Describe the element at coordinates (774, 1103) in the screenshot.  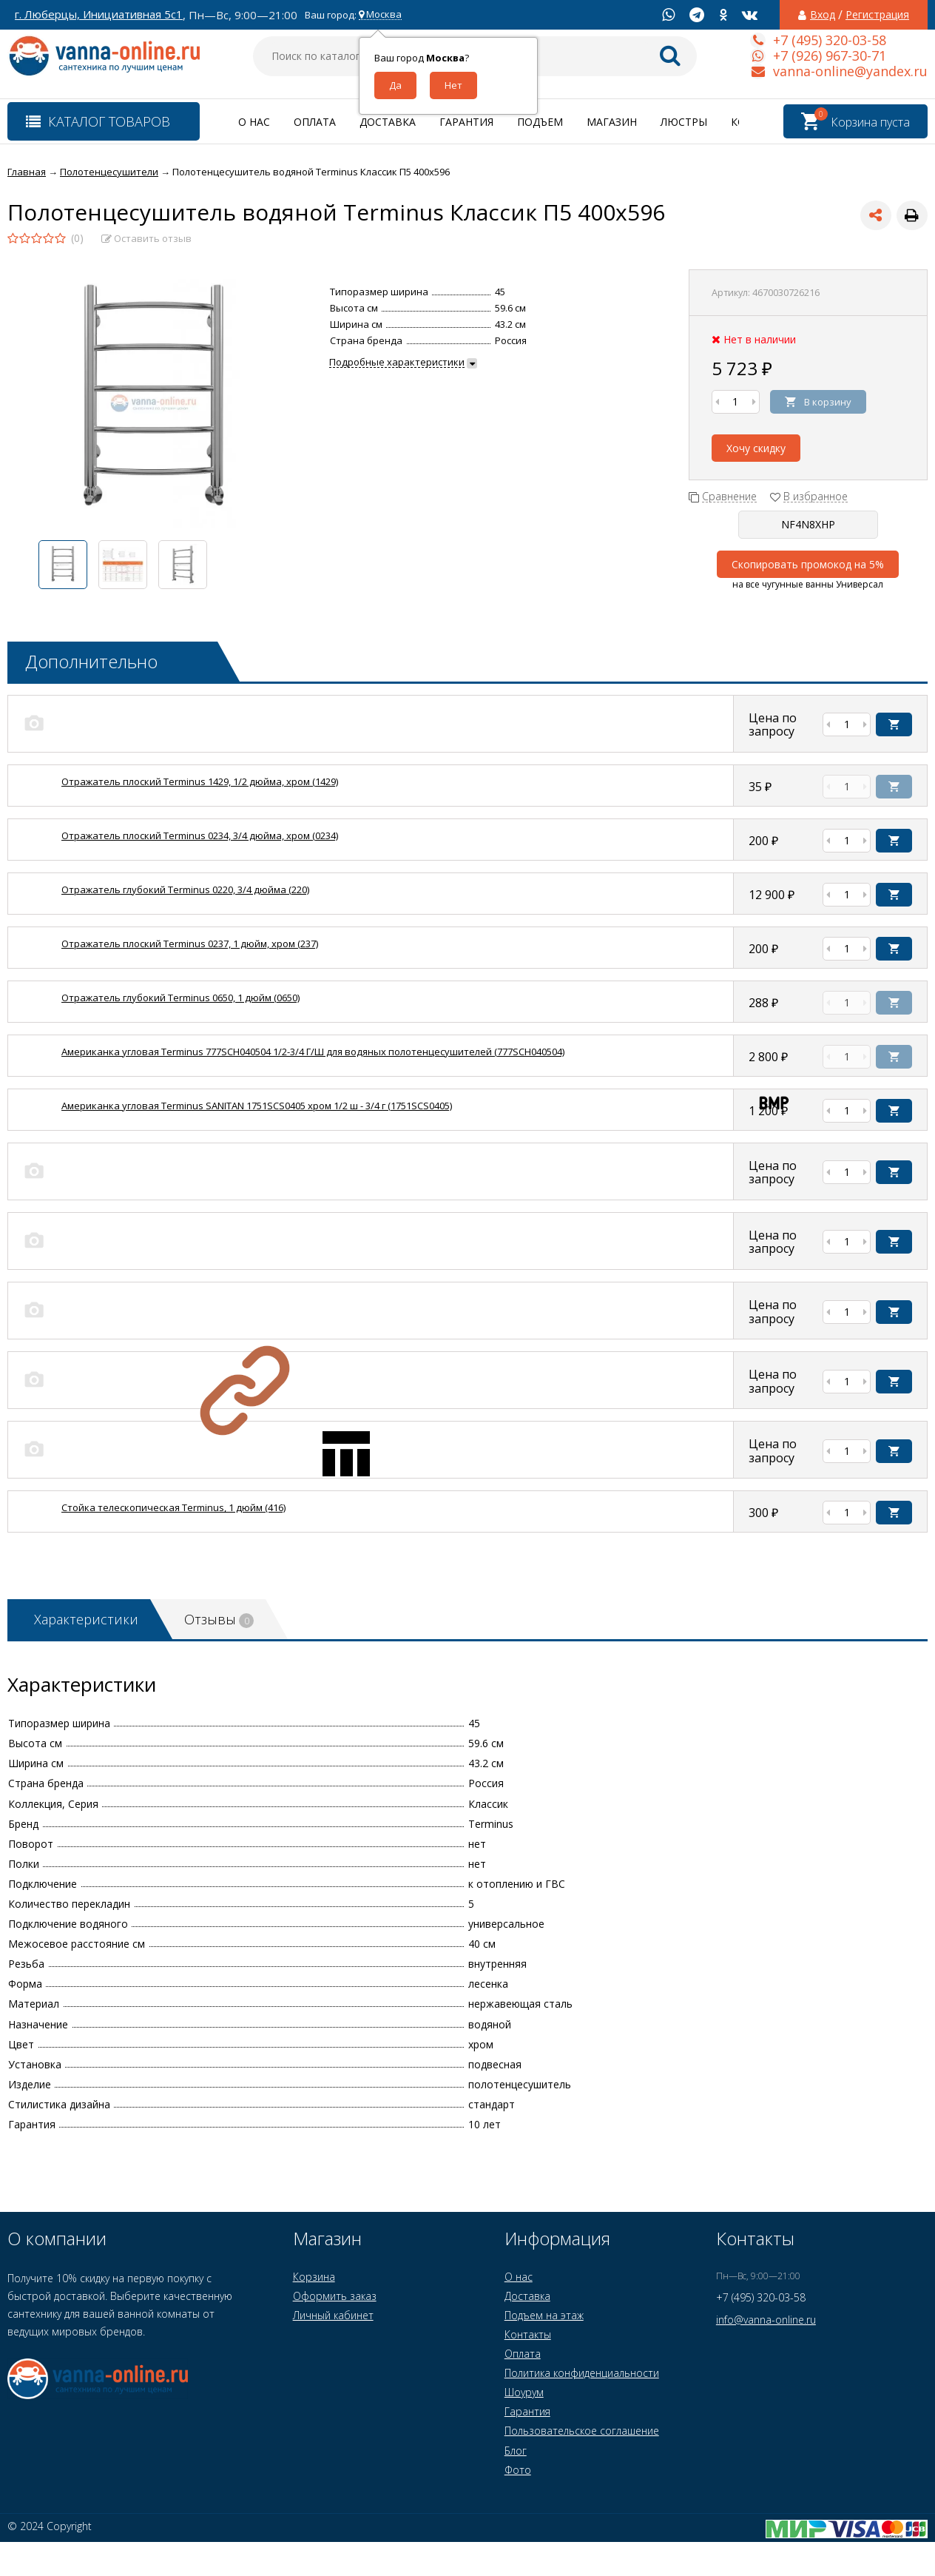
I see `indicates a BMP image file format` at that location.